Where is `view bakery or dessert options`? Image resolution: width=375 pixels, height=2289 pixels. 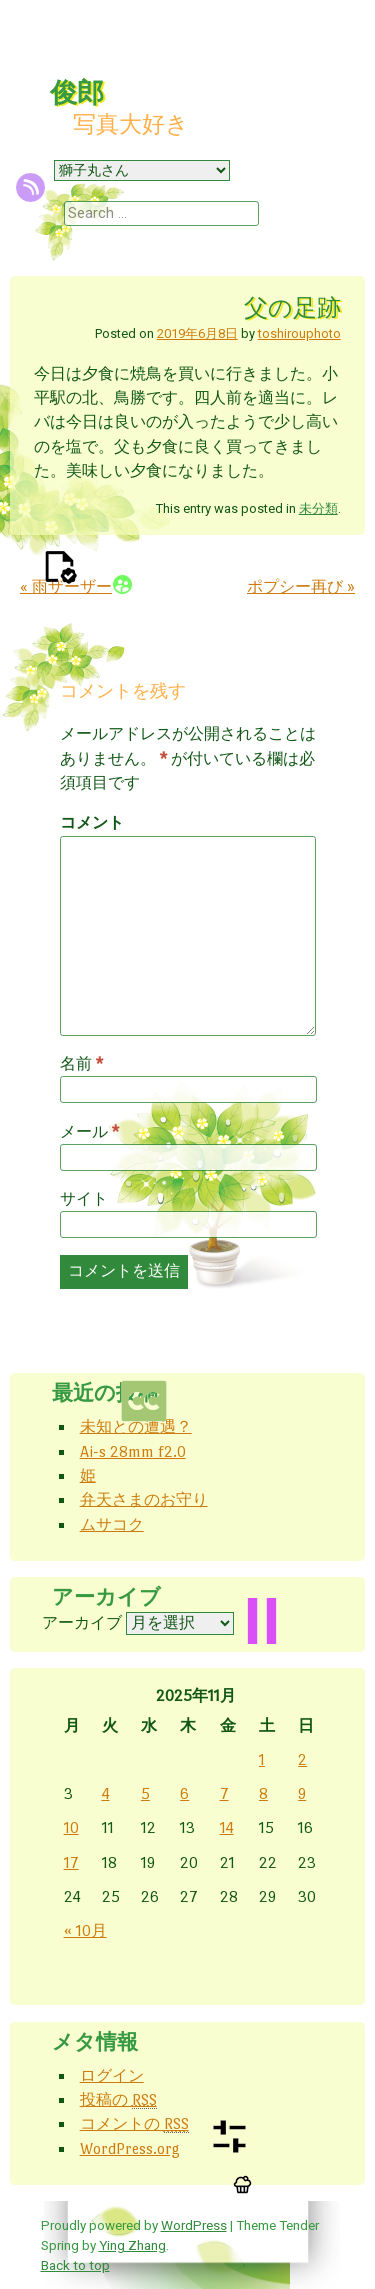
view bakery or dessert options is located at coordinates (242, 2184).